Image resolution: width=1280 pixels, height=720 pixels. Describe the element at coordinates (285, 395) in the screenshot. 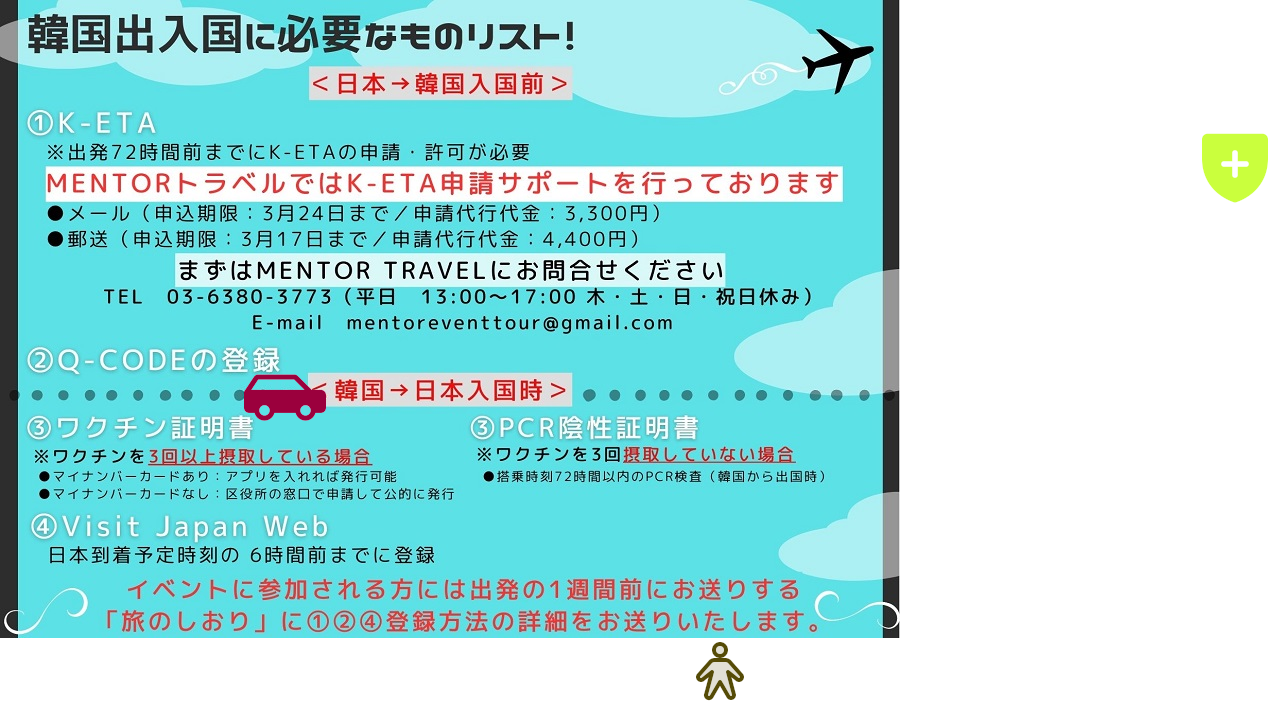

I see `access vehicle or car-related settings` at that location.